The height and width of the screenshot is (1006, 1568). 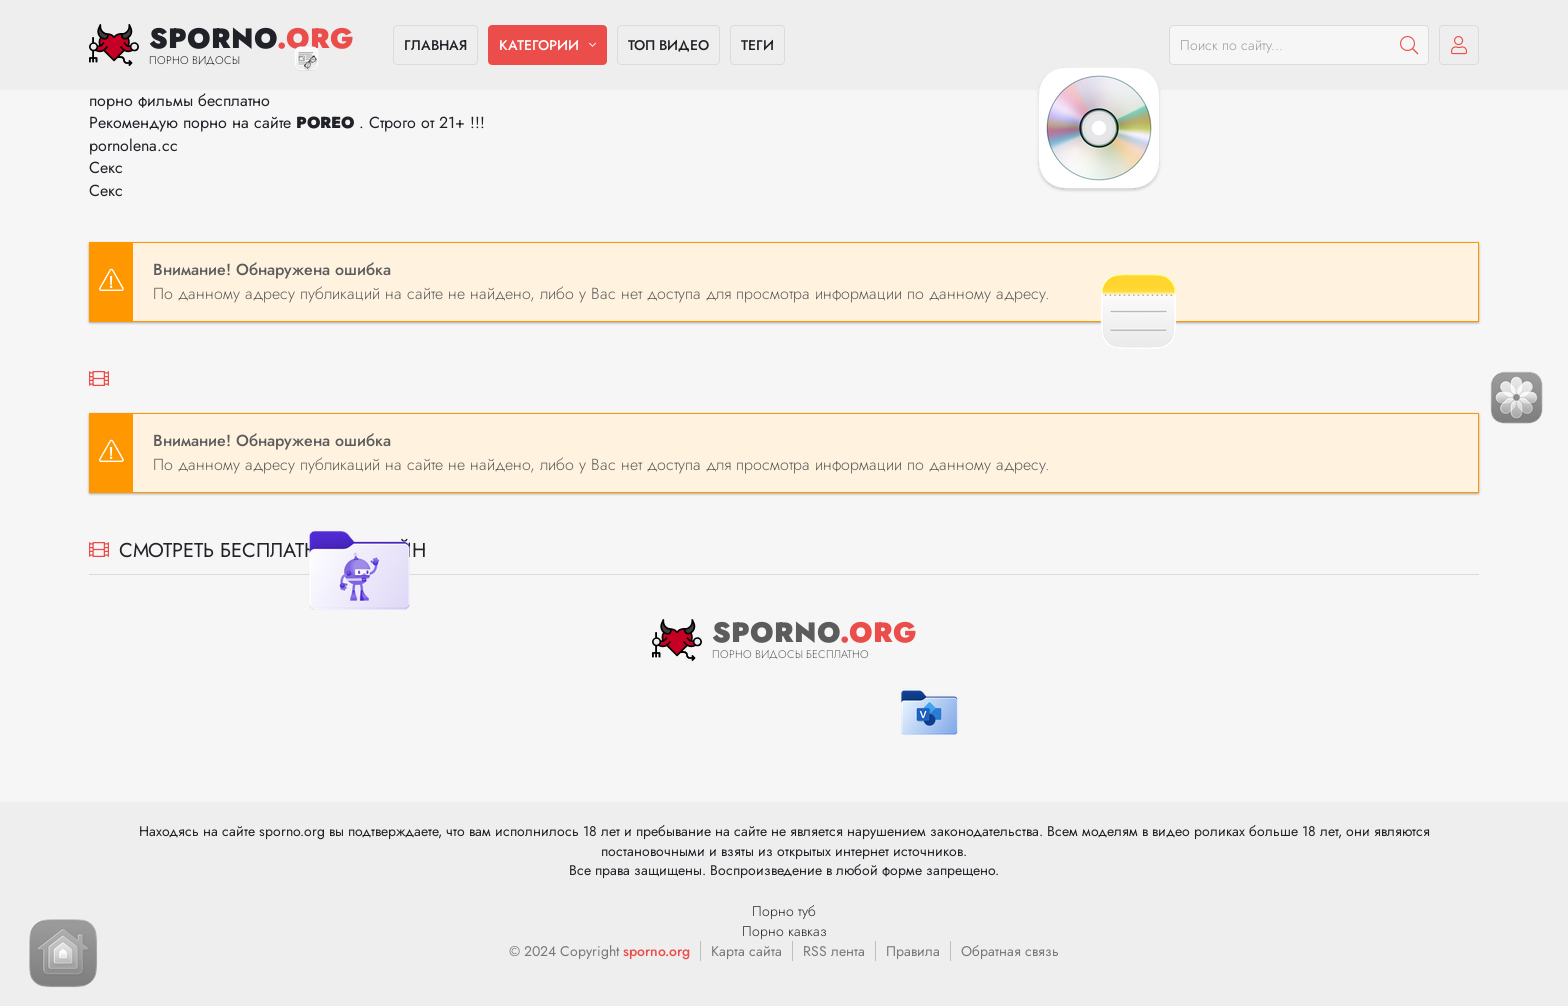 What do you see at coordinates (1138, 311) in the screenshot?
I see `open the notes app` at bounding box center [1138, 311].